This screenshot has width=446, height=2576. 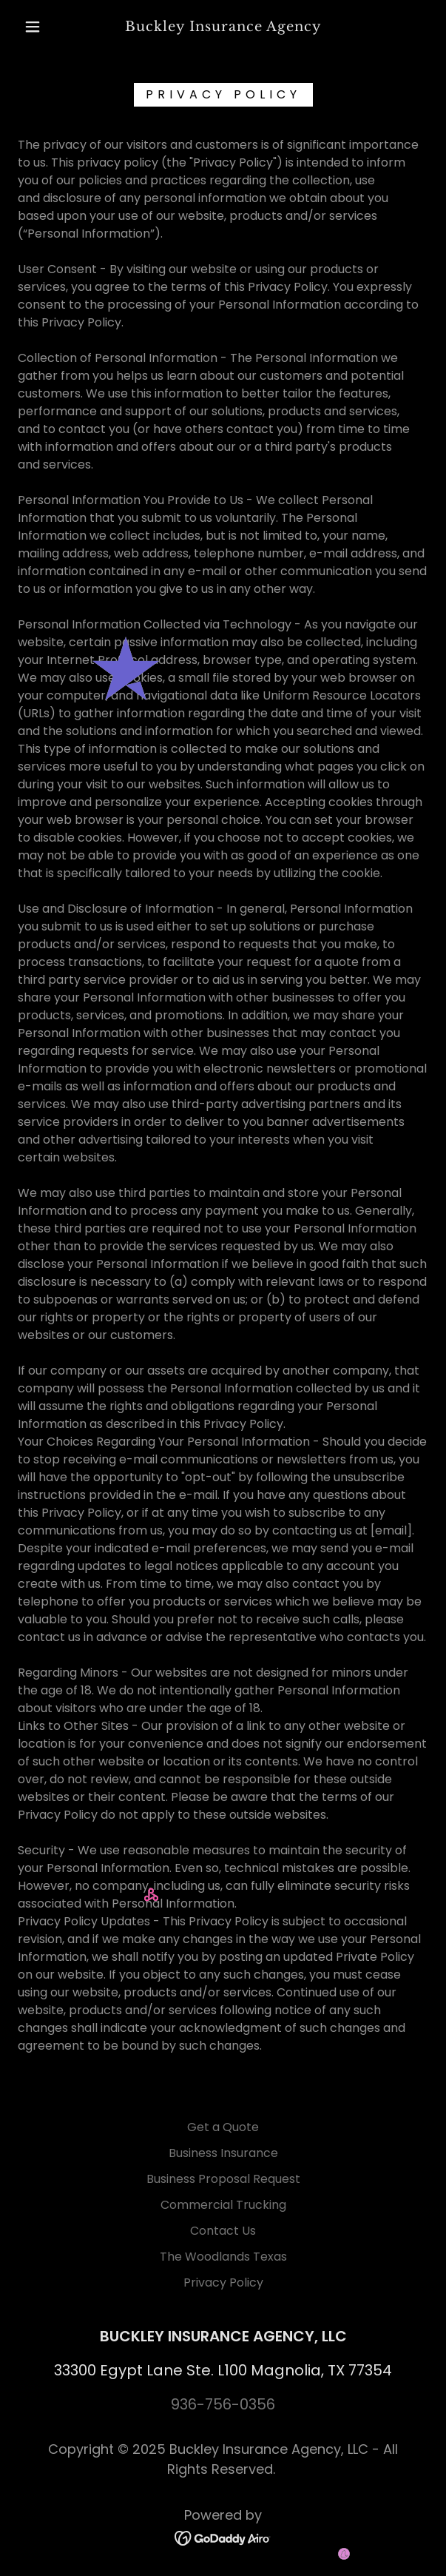 I want to click on yarn package manager logo, so click(x=344, y=2554).